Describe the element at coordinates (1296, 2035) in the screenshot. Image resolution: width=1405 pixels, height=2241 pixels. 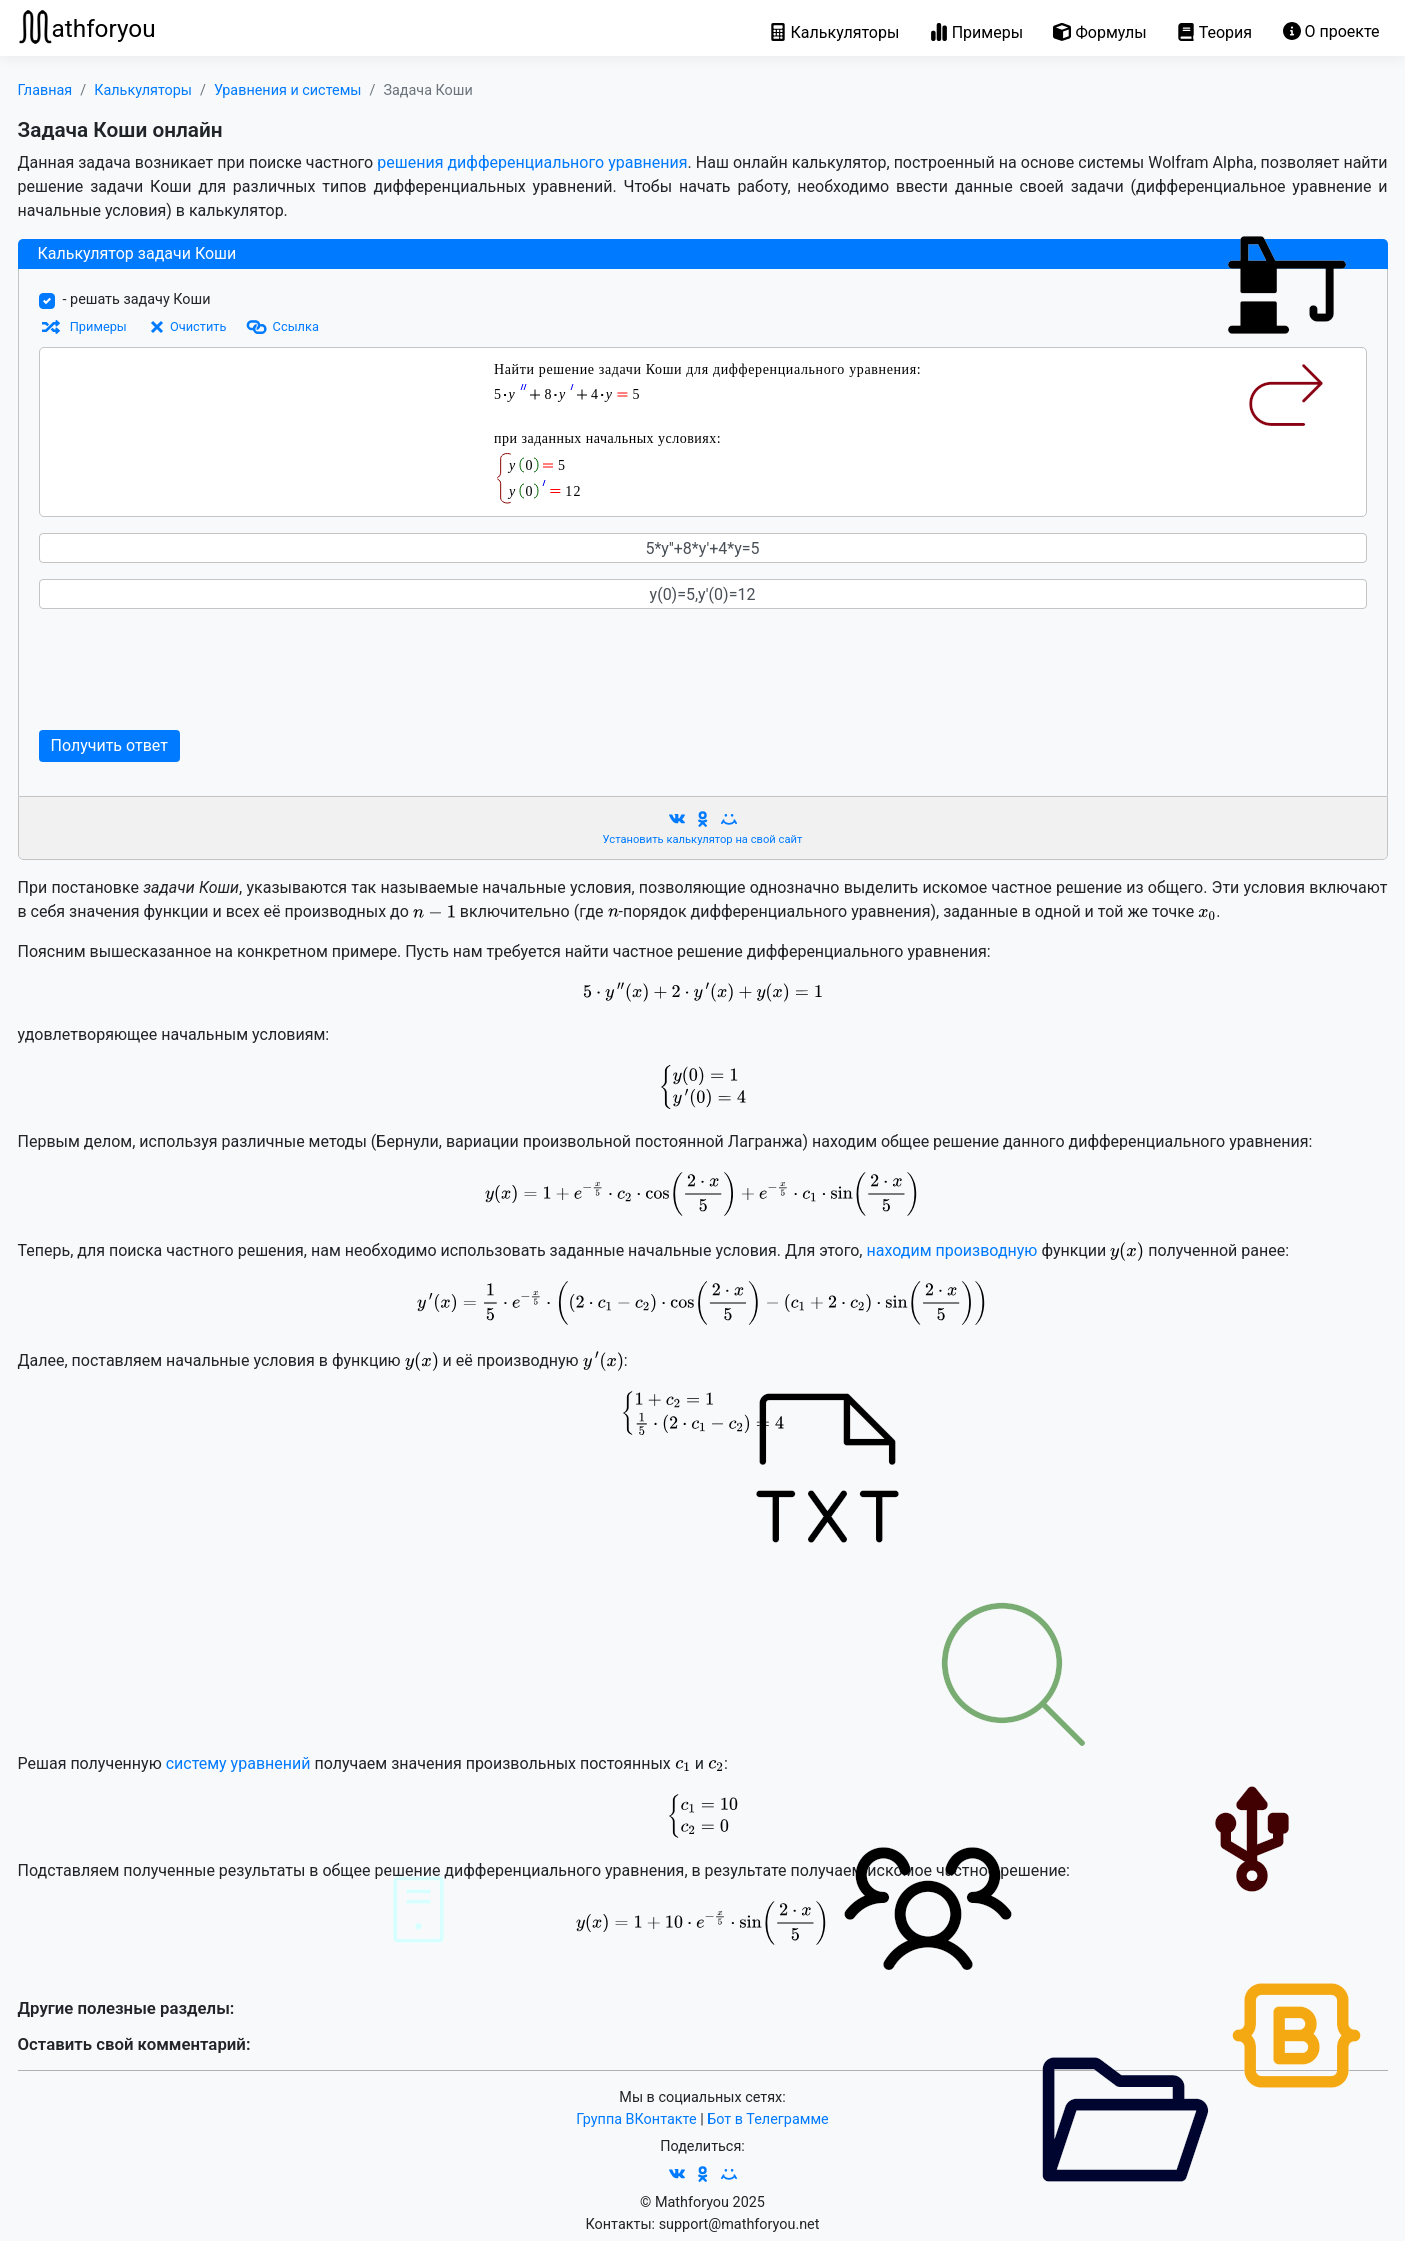
I see `bootstrap framework logo` at that location.